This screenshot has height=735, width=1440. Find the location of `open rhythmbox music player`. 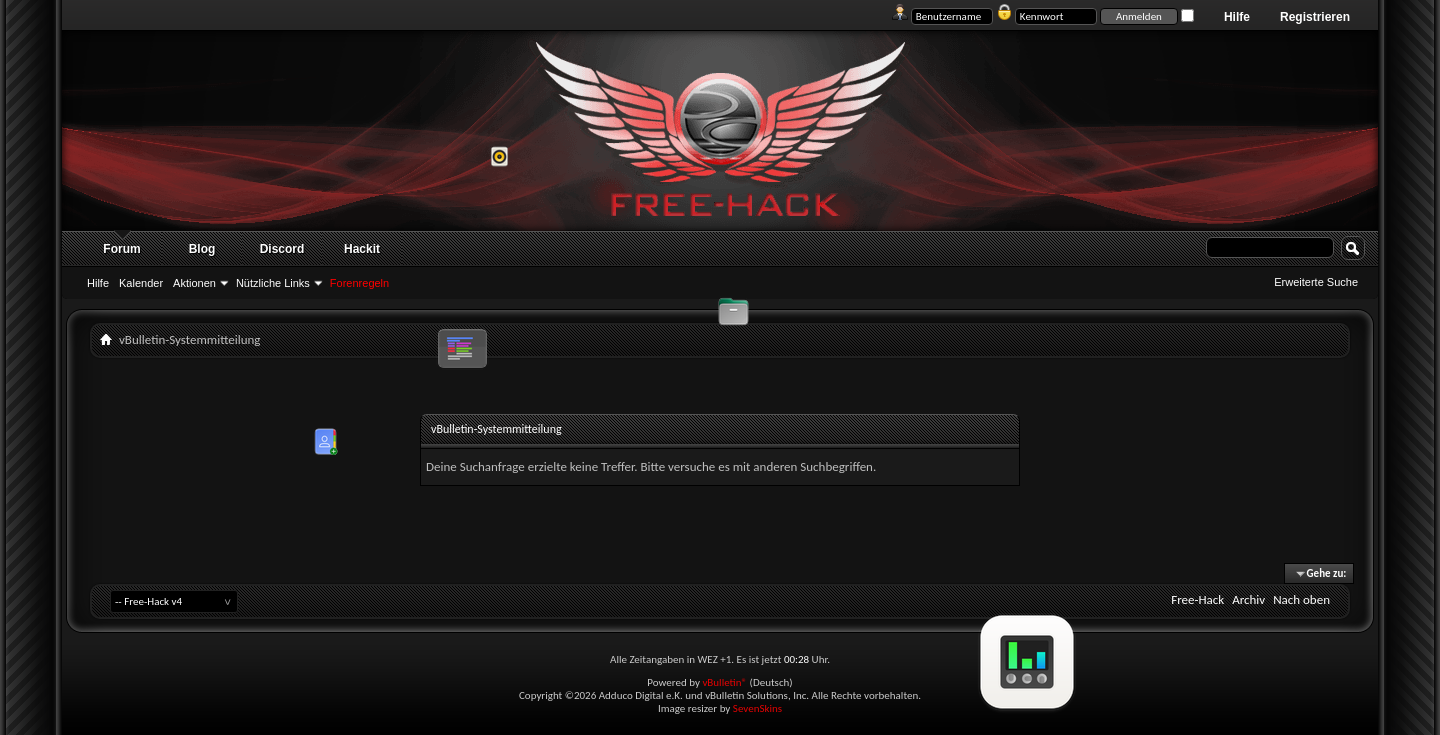

open rhythmbox music player is located at coordinates (499, 156).